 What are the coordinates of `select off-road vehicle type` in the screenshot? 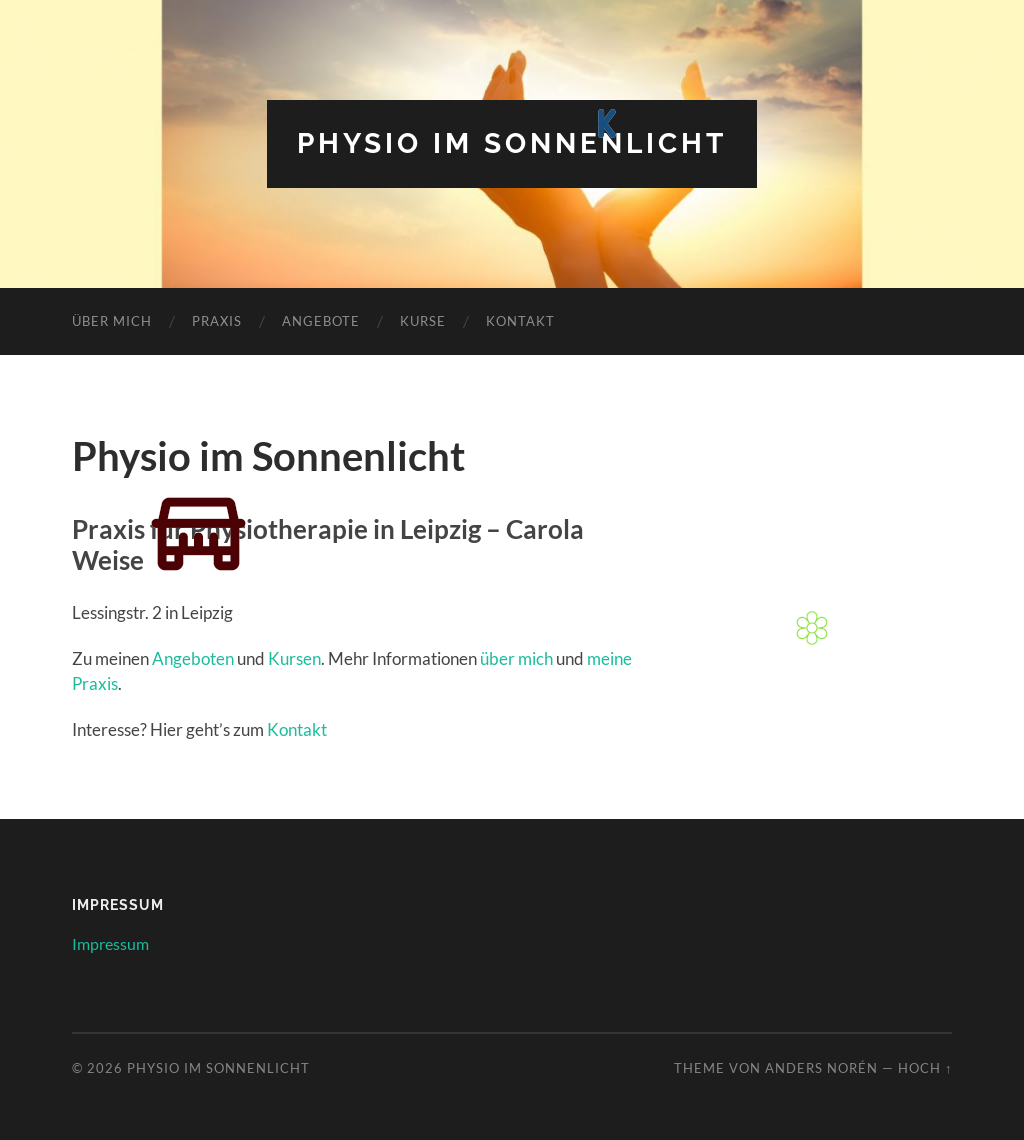 It's located at (198, 535).